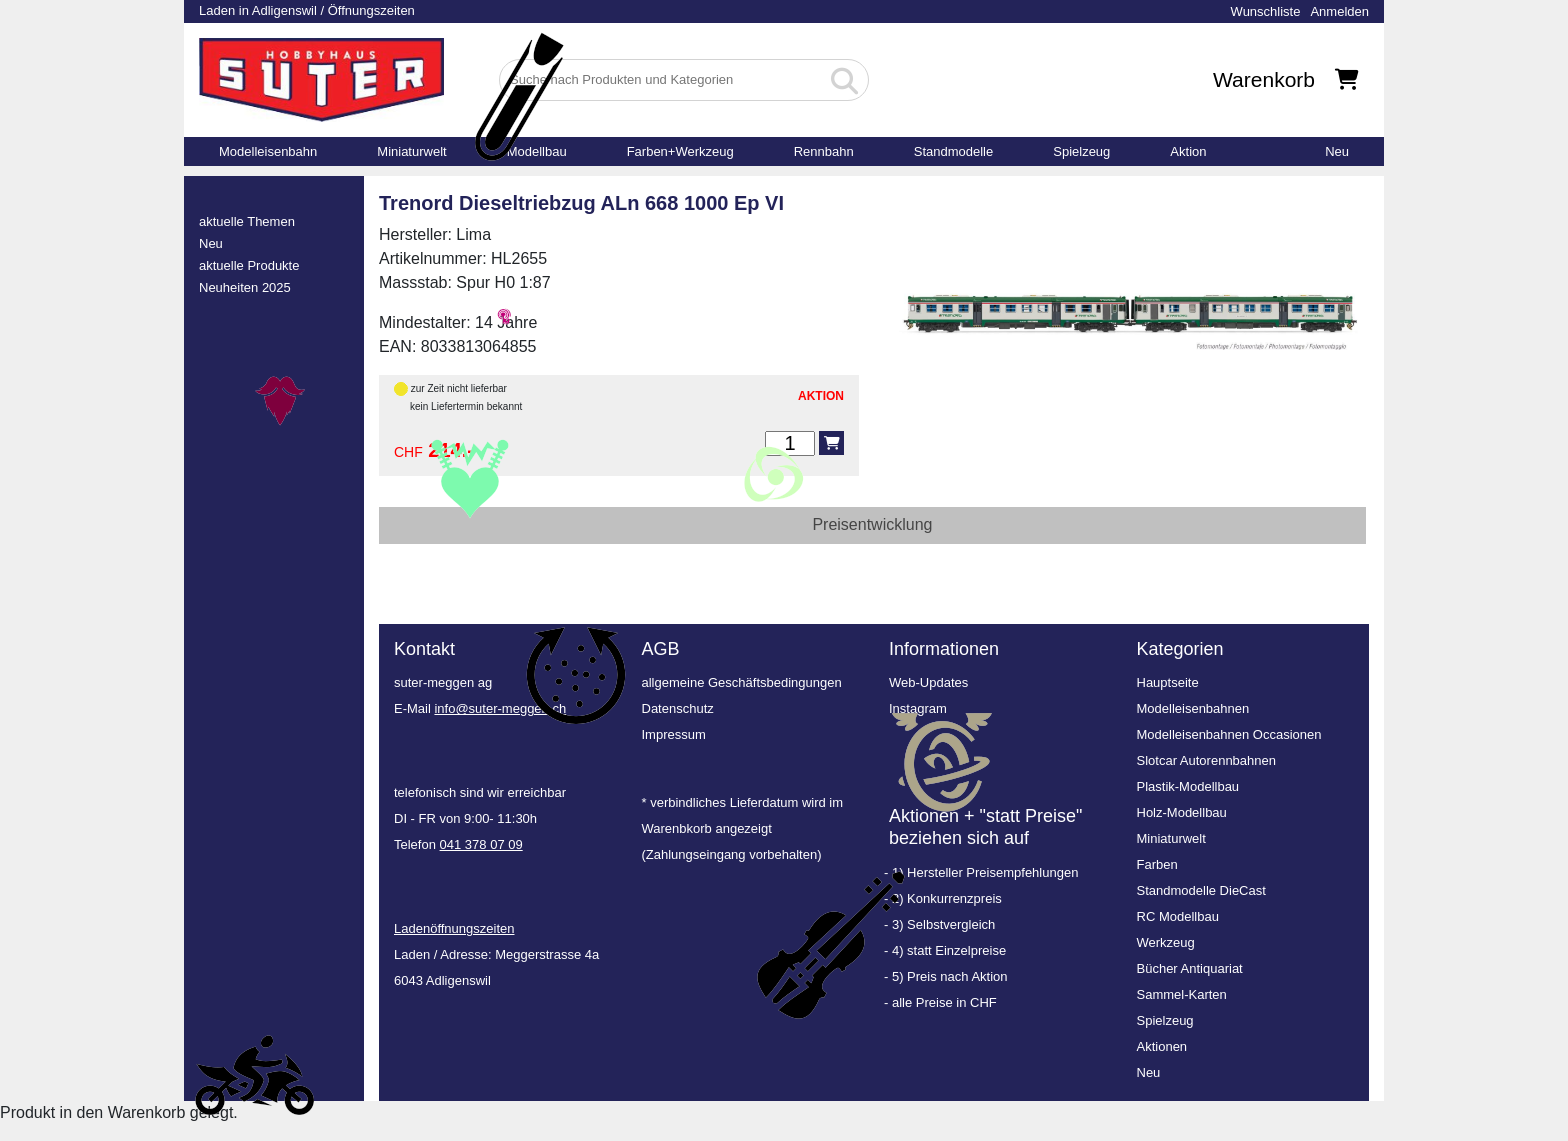 The image size is (1568, 1141). What do you see at coordinates (773, 474) in the screenshot?
I see `indicates a swirling or cyclone effect in gameplay` at bounding box center [773, 474].